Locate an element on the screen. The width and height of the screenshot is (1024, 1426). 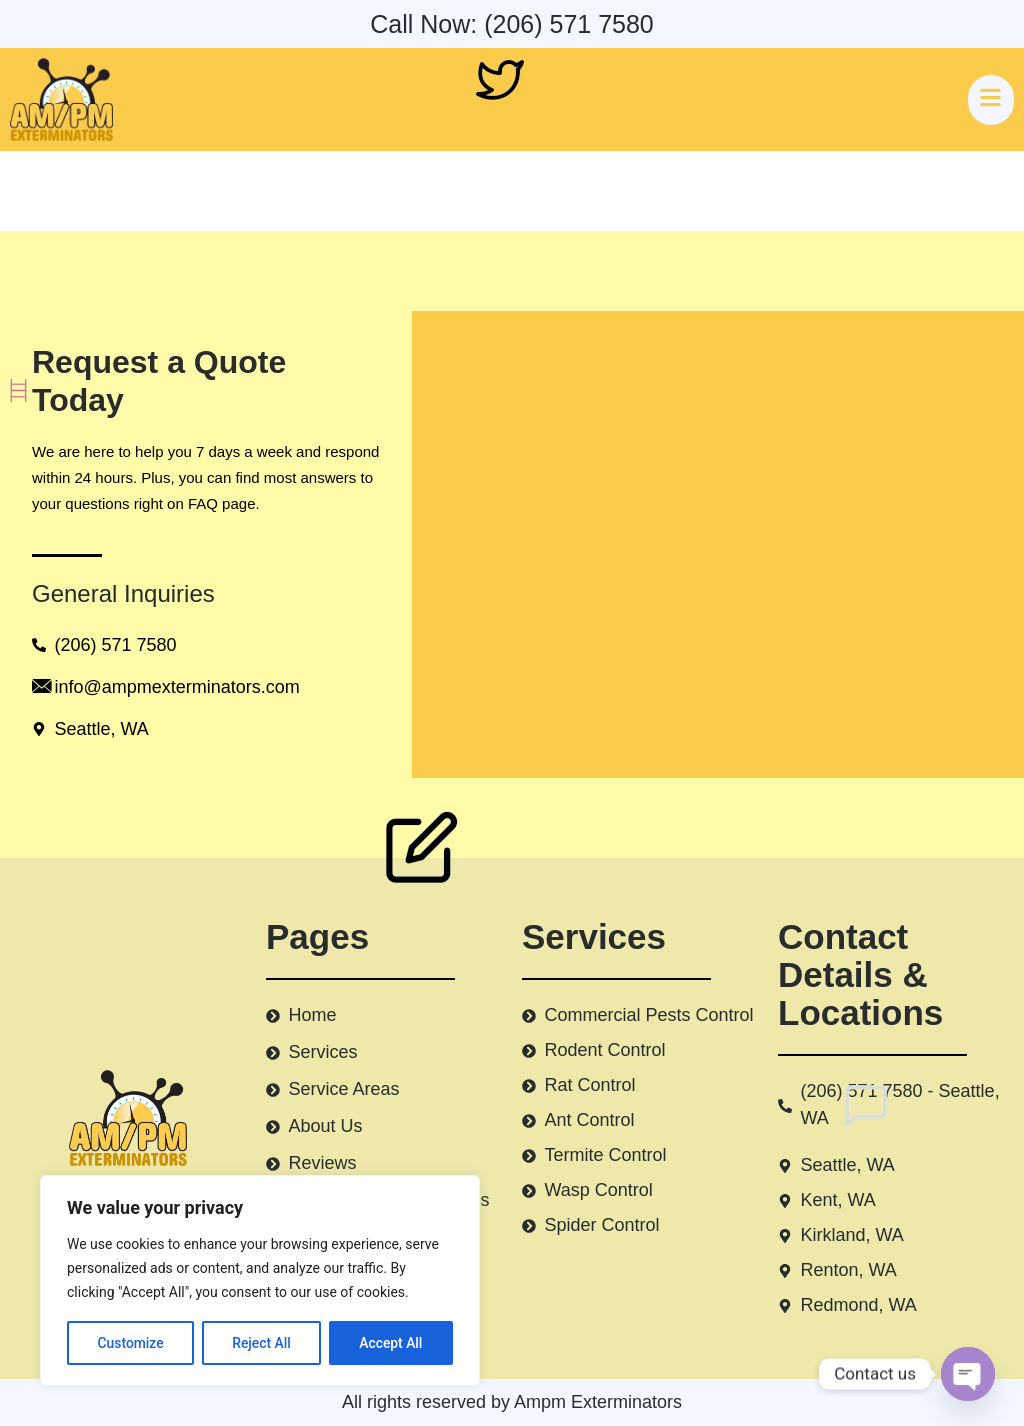
edit or modify content is located at coordinates (421, 847).